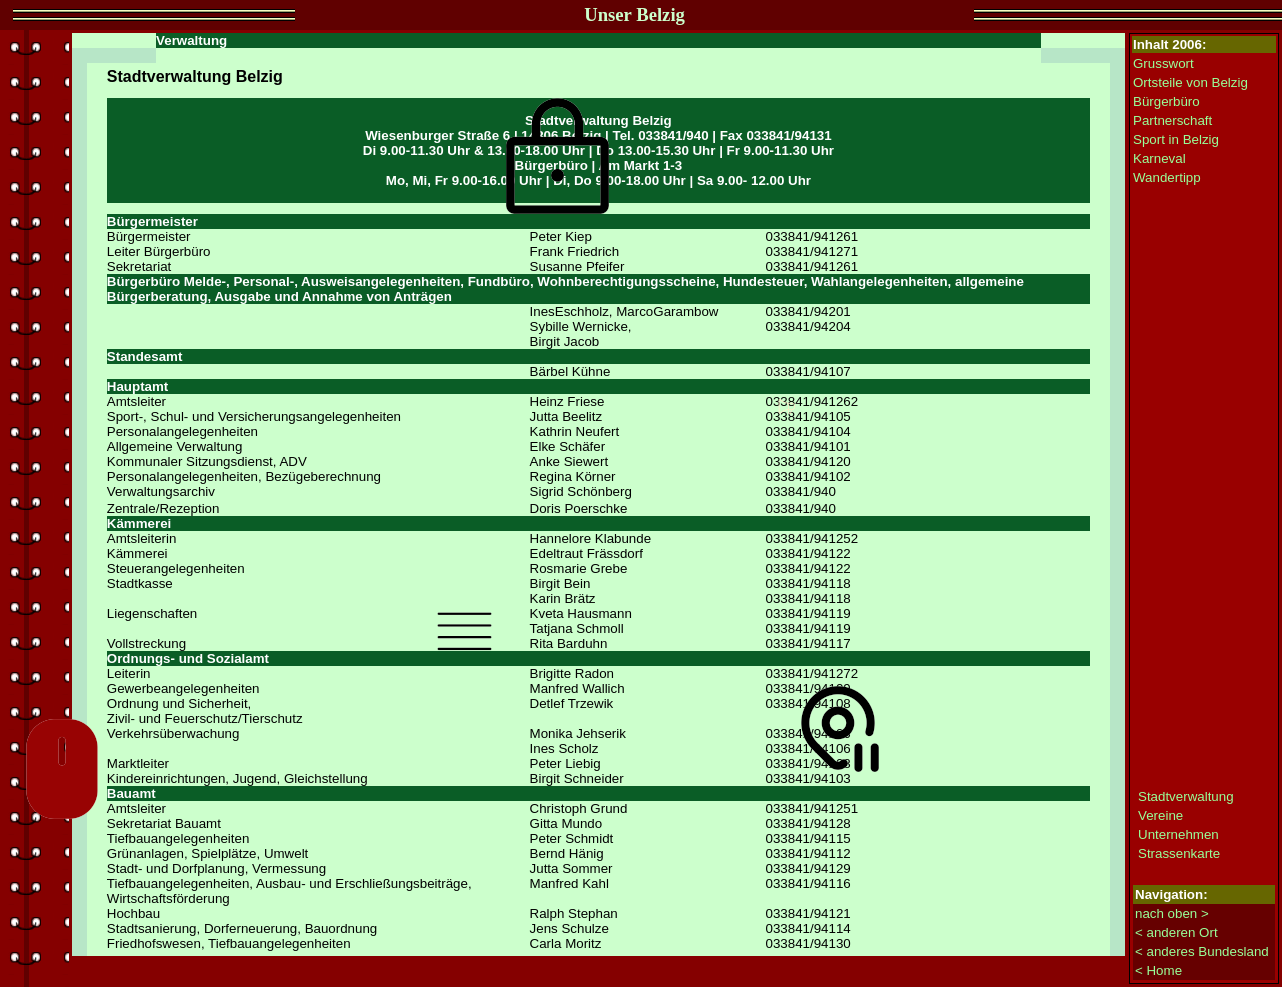 The image size is (1282, 987). I want to click on make an announcement or broadcast, so click(786, 407).